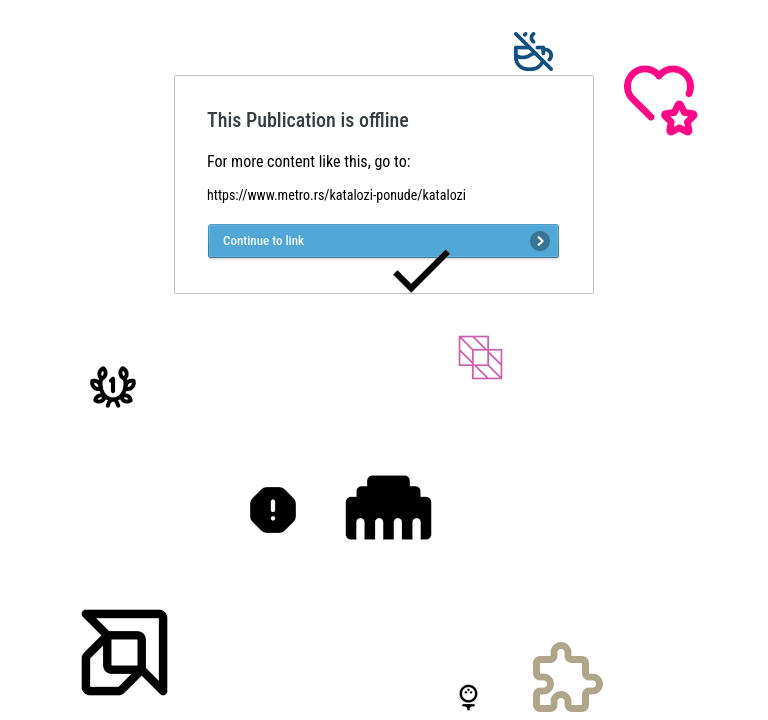  I want to click on access plugins or extensions, so click(568, 677).